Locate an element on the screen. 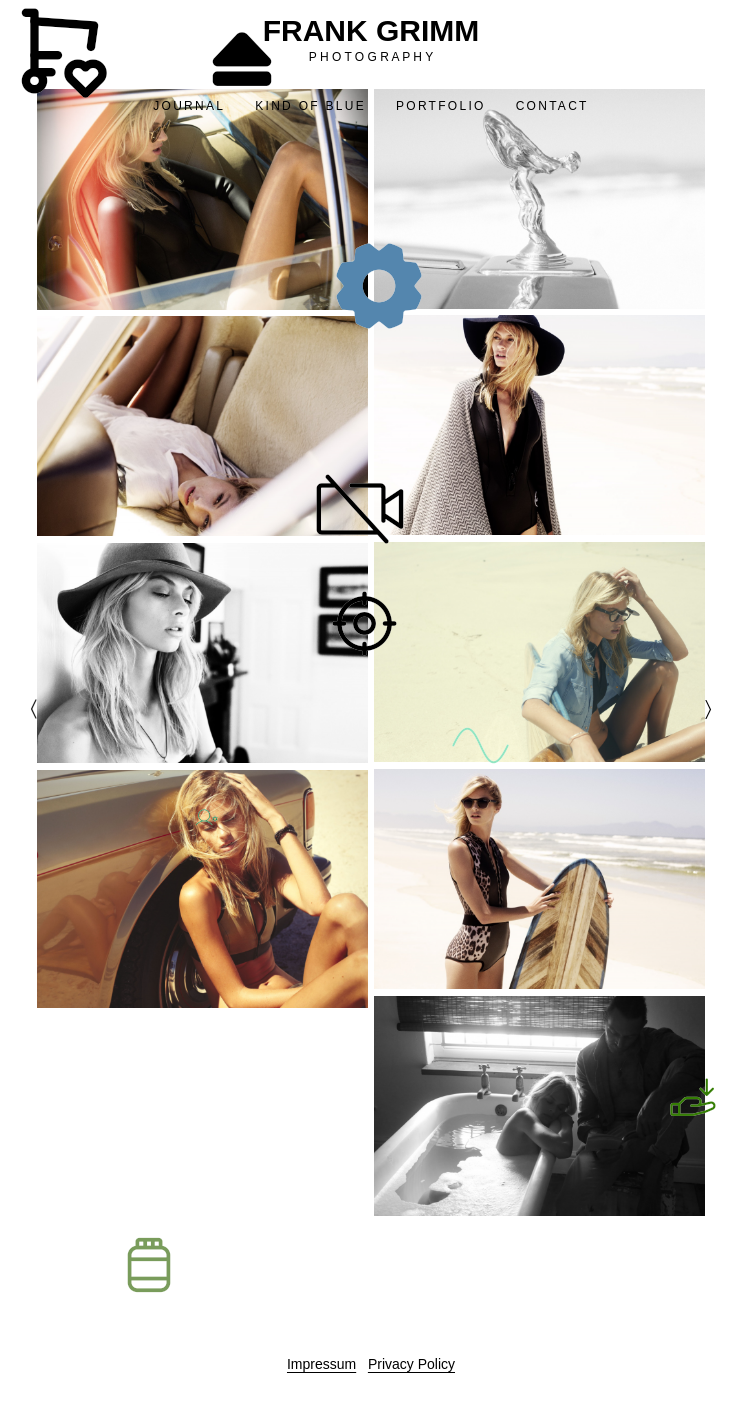  view your wishlist or saved items is located at coordinates (60, 51).